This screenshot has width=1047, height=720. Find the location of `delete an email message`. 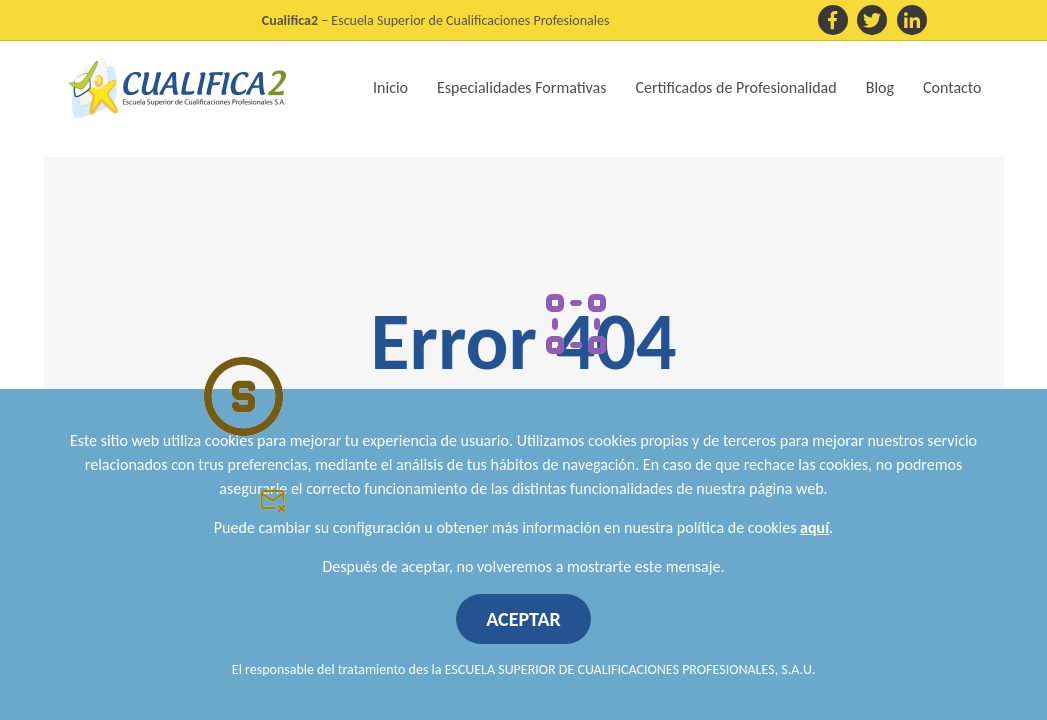

delete an email message is located at coordinates (272, 499).